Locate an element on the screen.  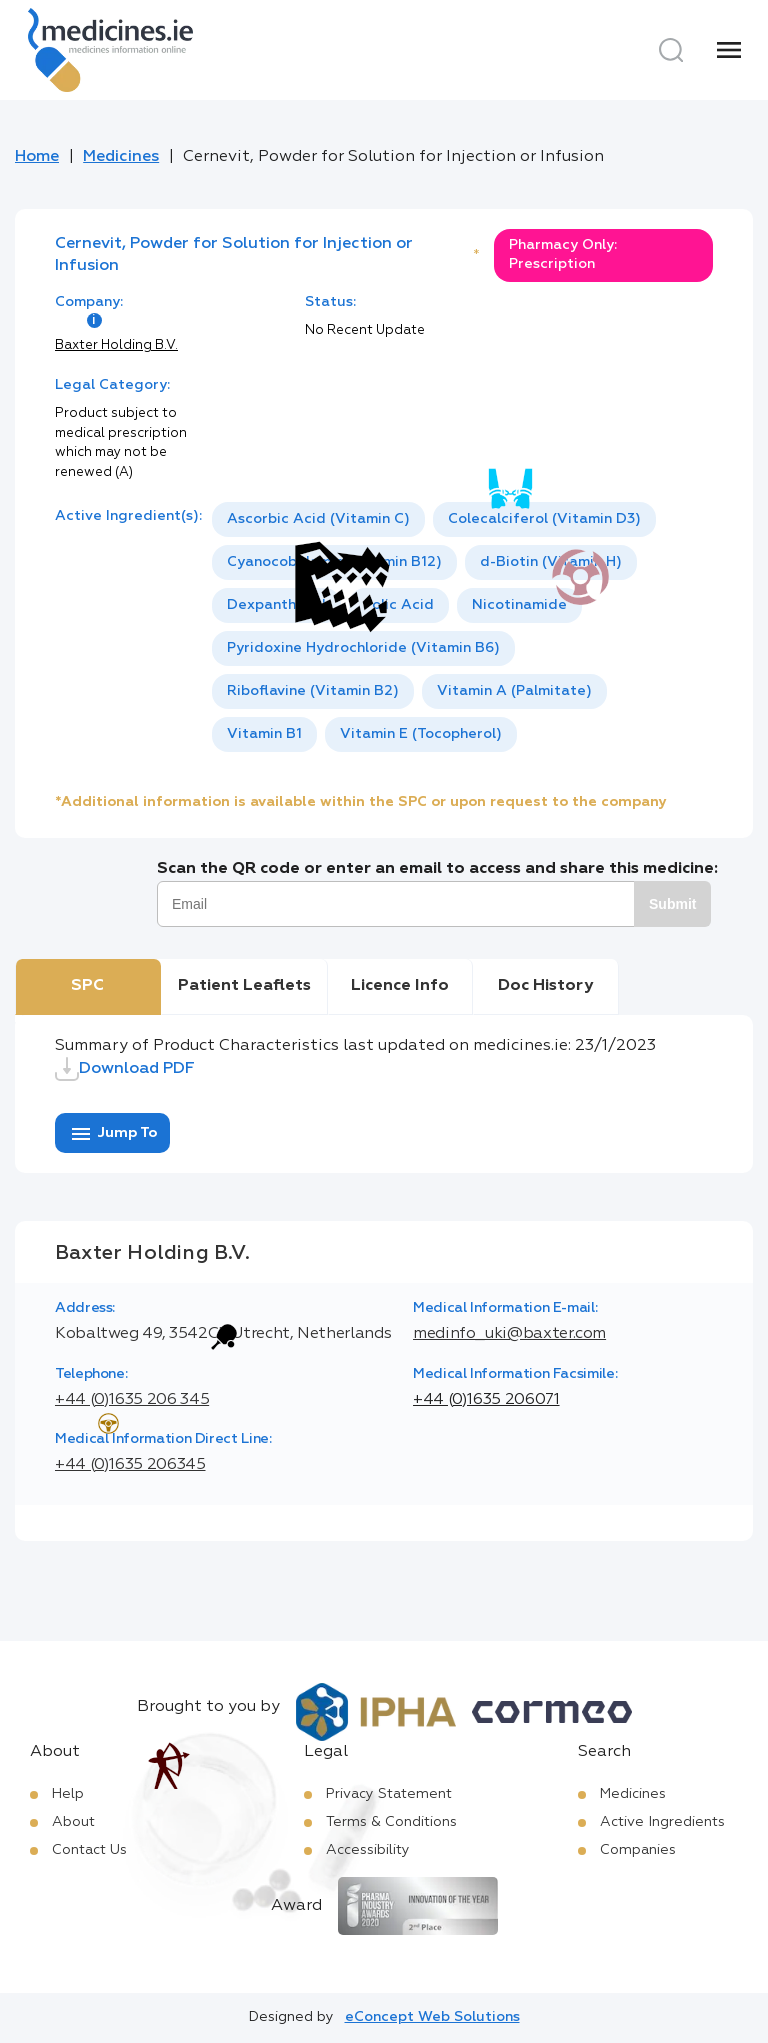
indicates a danger or hazard zone in a game is located at coordinates (341, 587).